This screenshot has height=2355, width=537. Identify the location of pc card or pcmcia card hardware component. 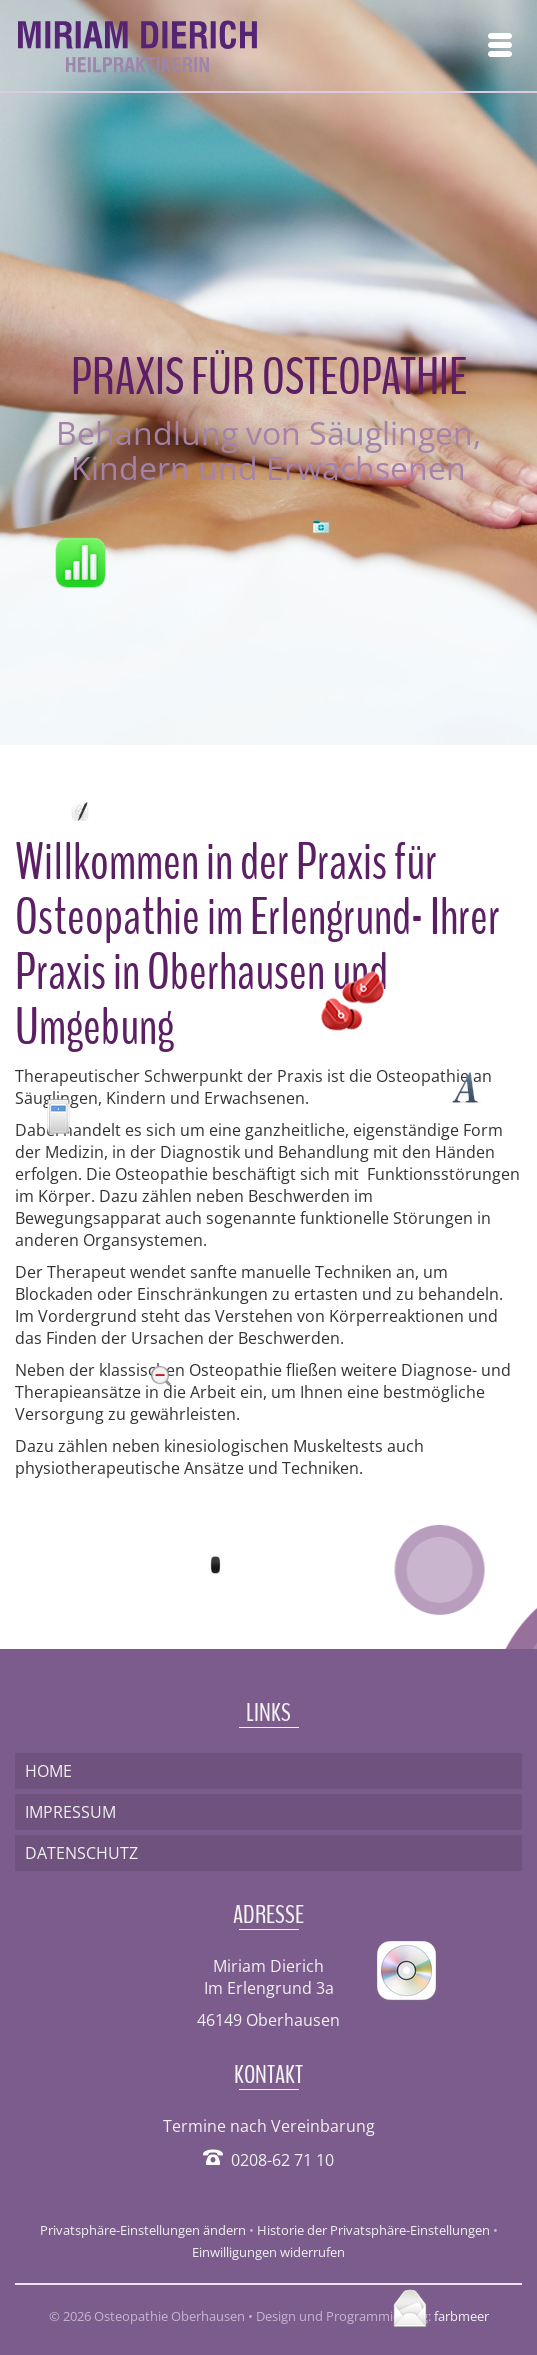
(58, 1116).